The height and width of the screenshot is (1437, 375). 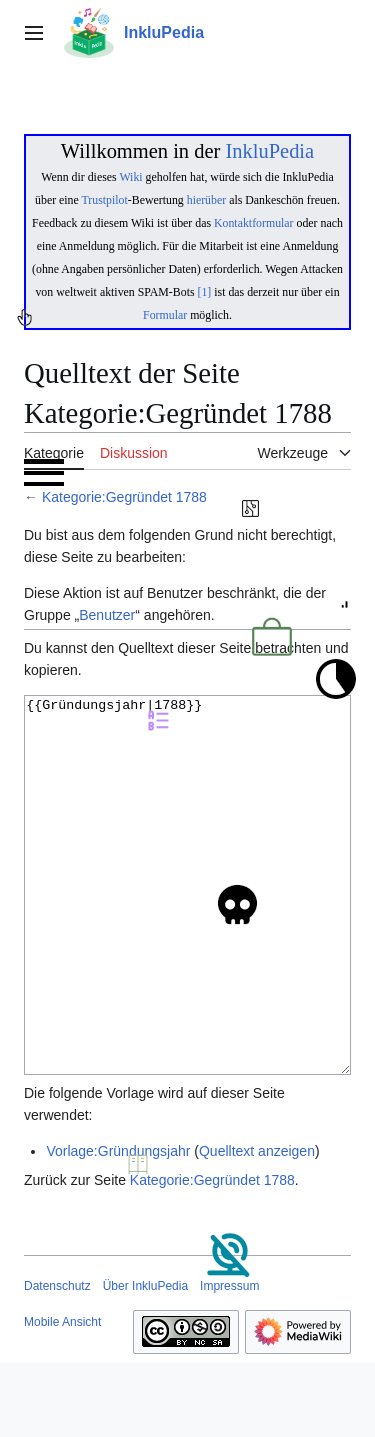 What do you see at coordinates (250, 508) in the screenshot?
I see `access hardware or circuit settings` at bounding box center [250, 508].